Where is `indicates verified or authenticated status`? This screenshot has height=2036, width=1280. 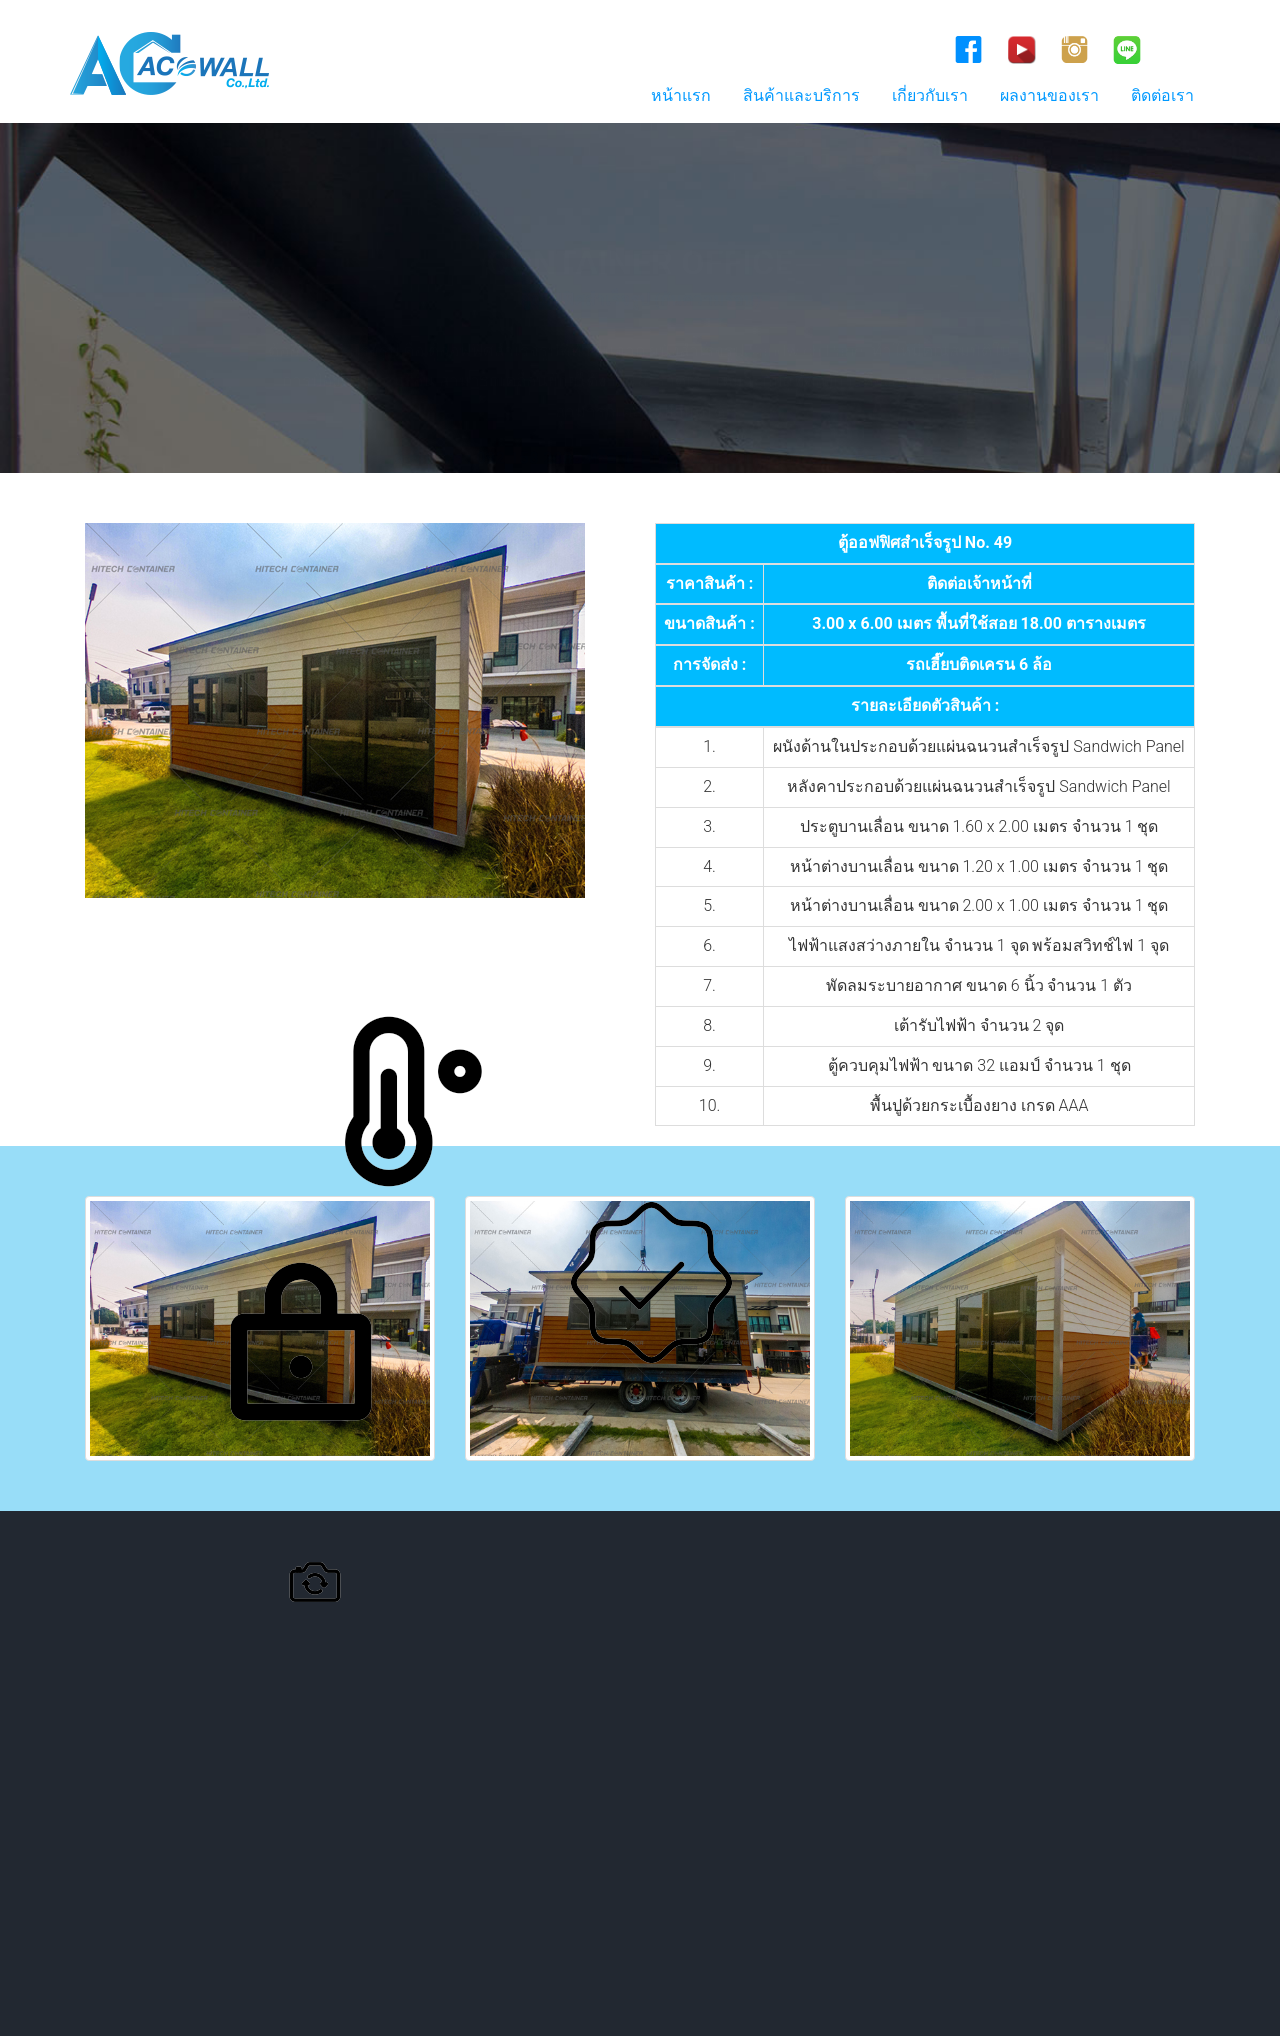
indicates verified or authenticated status is located at coordinates (651, 1282).